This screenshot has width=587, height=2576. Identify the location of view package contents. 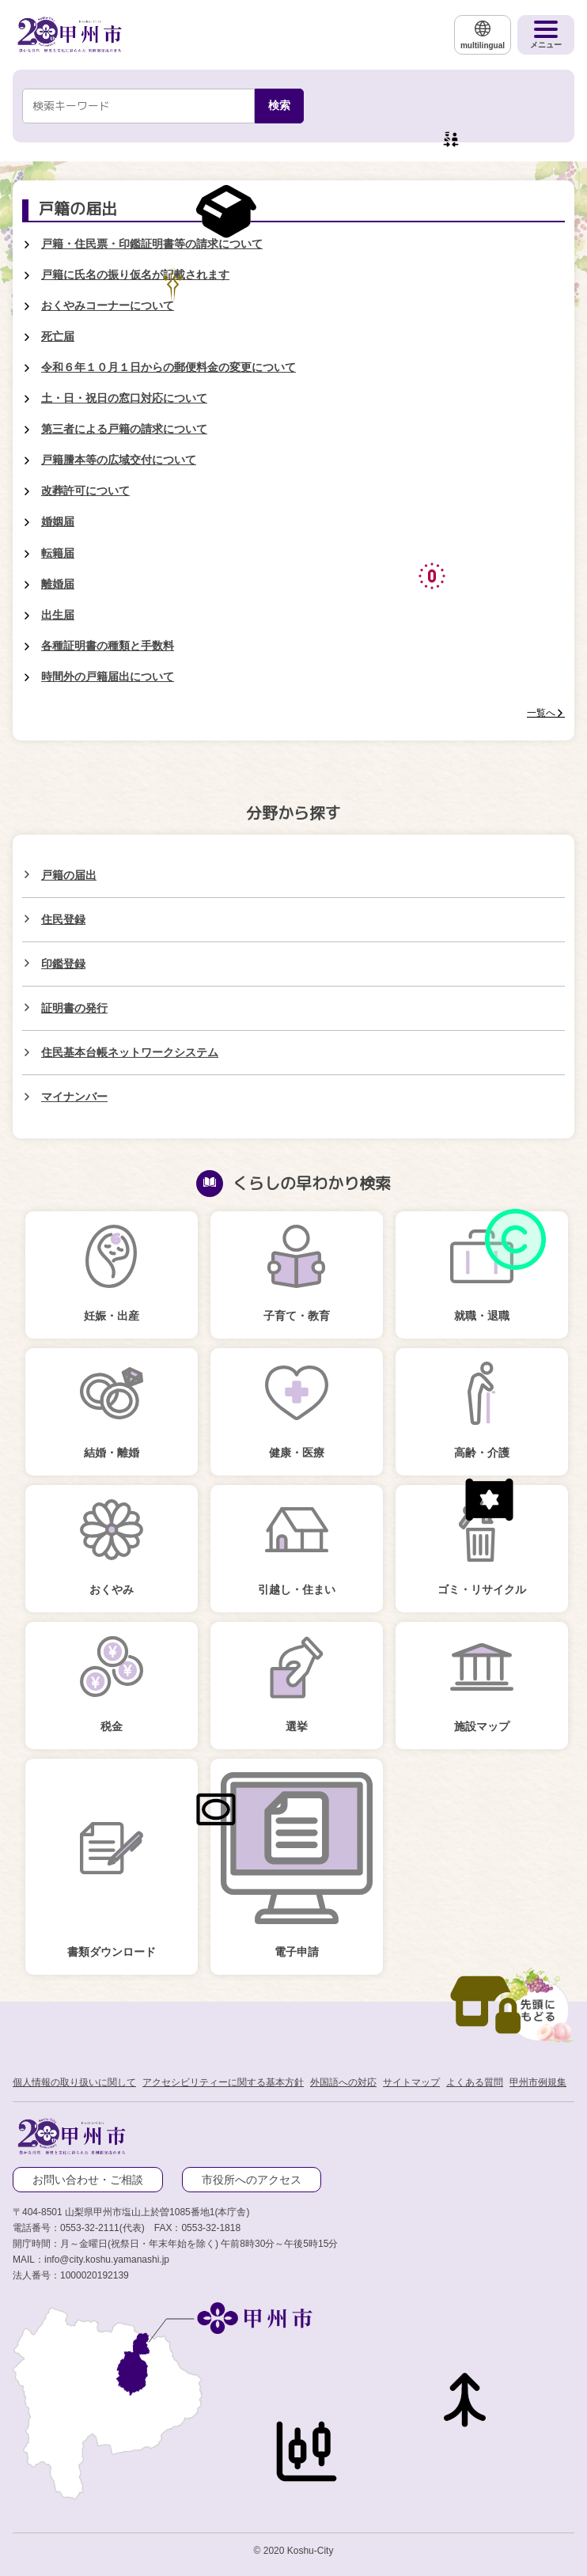
(226, 211).